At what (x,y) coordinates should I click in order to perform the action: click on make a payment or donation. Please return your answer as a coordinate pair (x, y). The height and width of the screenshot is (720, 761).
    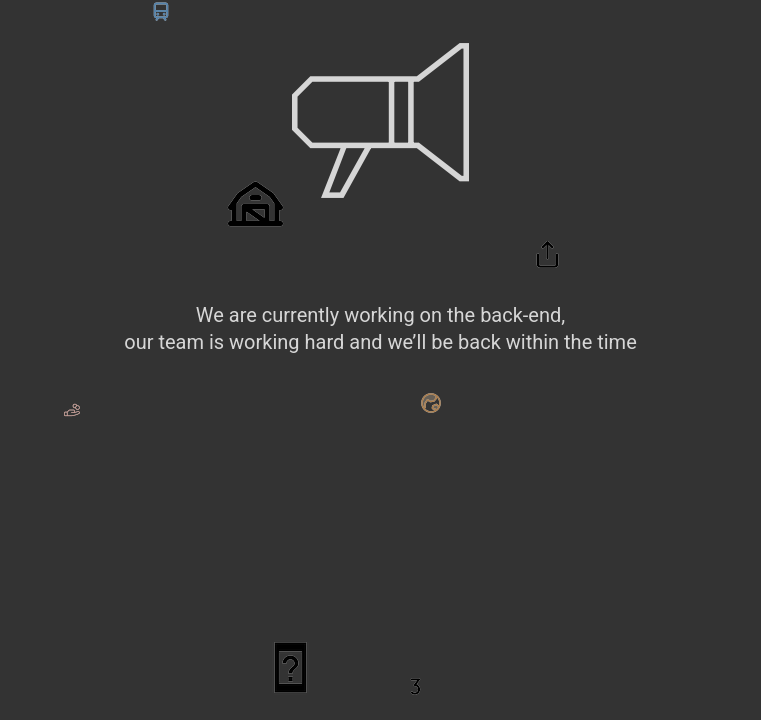
    Looking at the image, I should click on (72, 410).